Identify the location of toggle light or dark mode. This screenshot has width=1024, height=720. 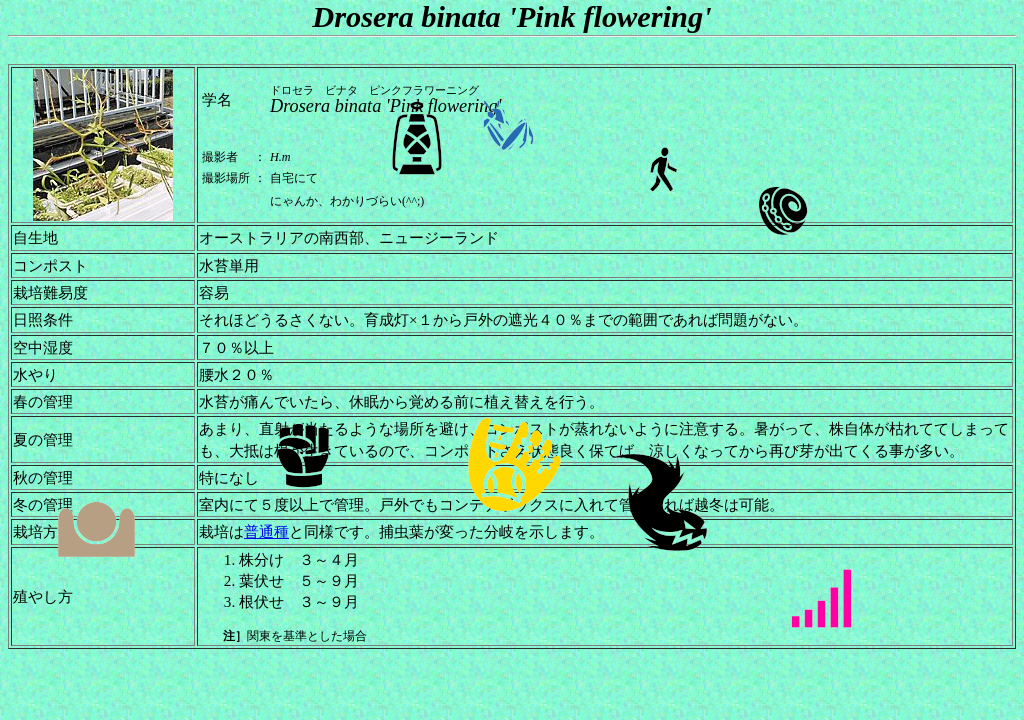
(417, 138).